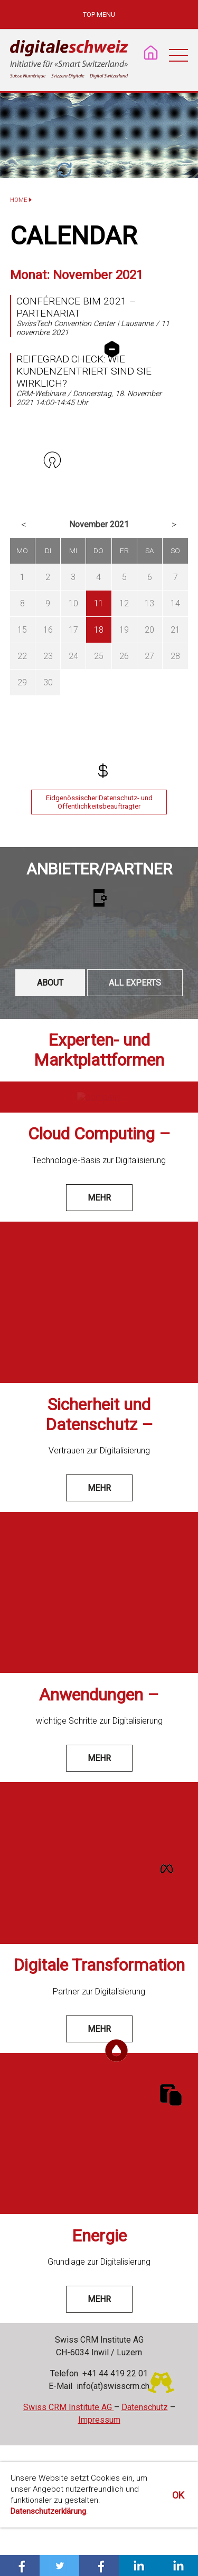 The image size is (198, 2576). What do you see at coordinates (99, 898) in the screenshot?
I see `access app settings` at bounding box center [99, 898].